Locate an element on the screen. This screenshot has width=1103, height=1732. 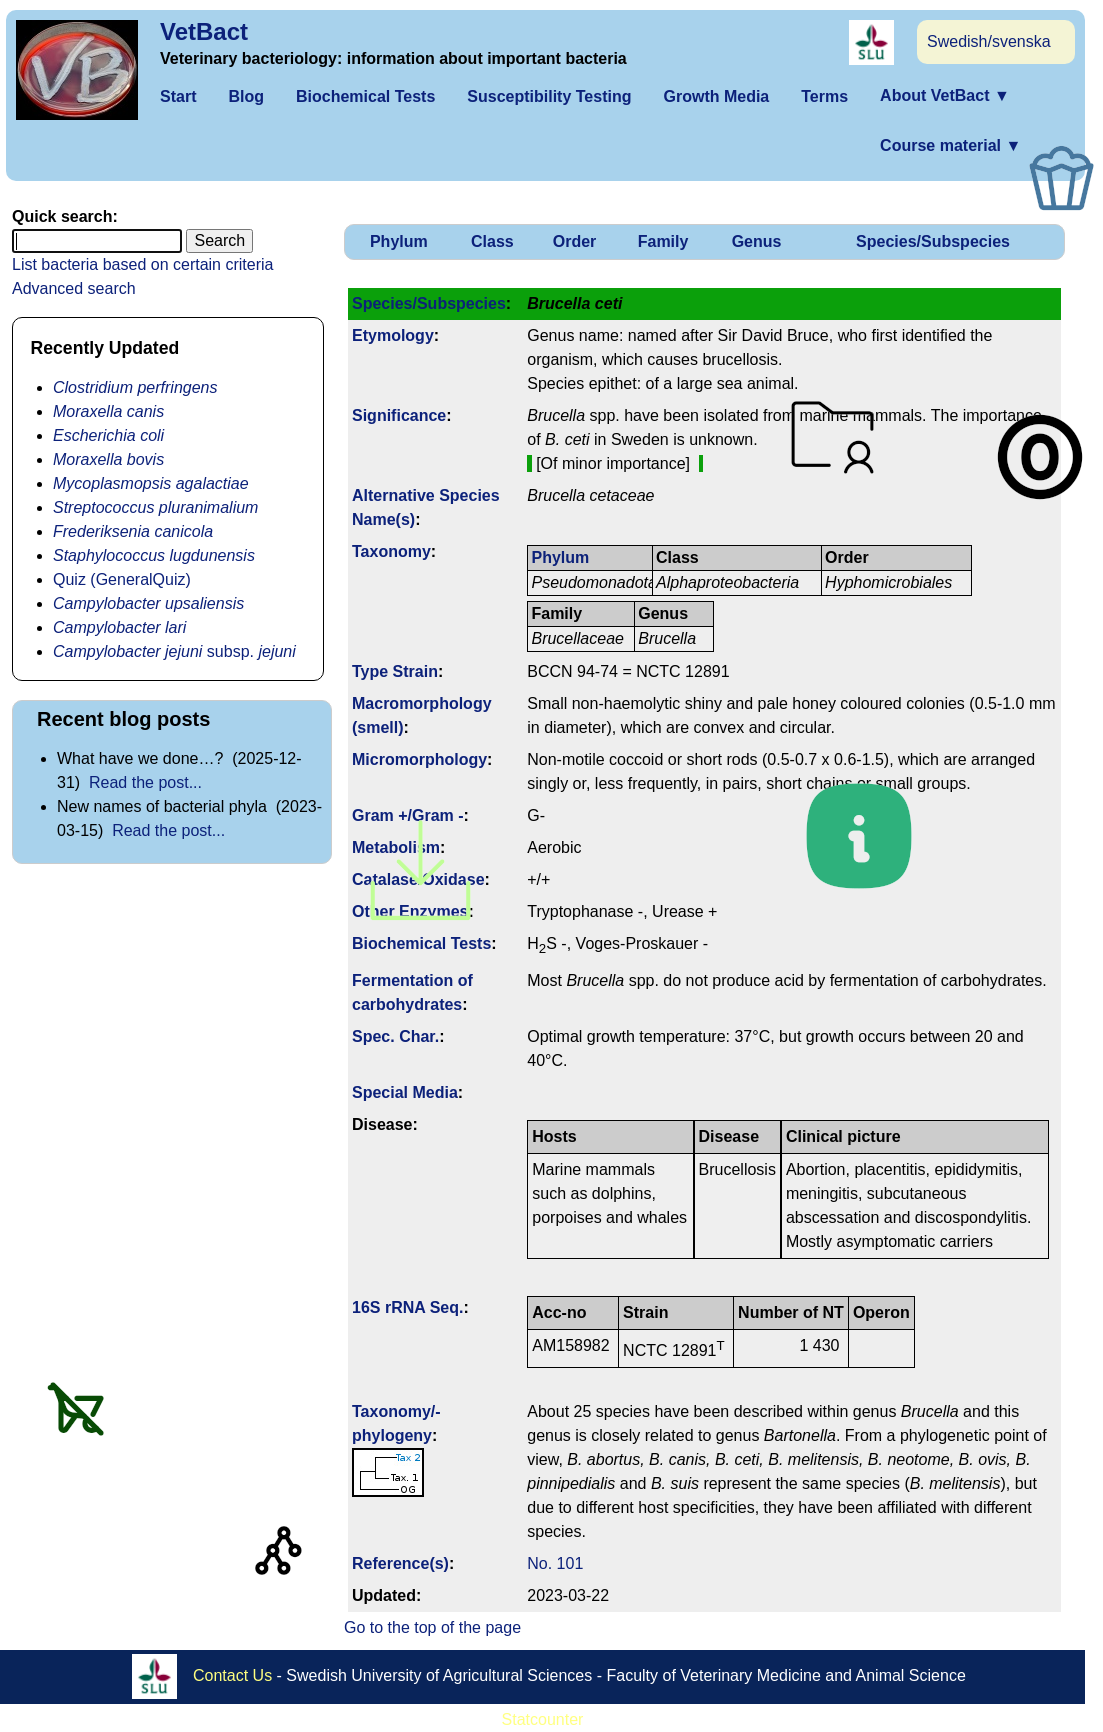
indicates zero items or notifications is located at coordinates (1040, 457).